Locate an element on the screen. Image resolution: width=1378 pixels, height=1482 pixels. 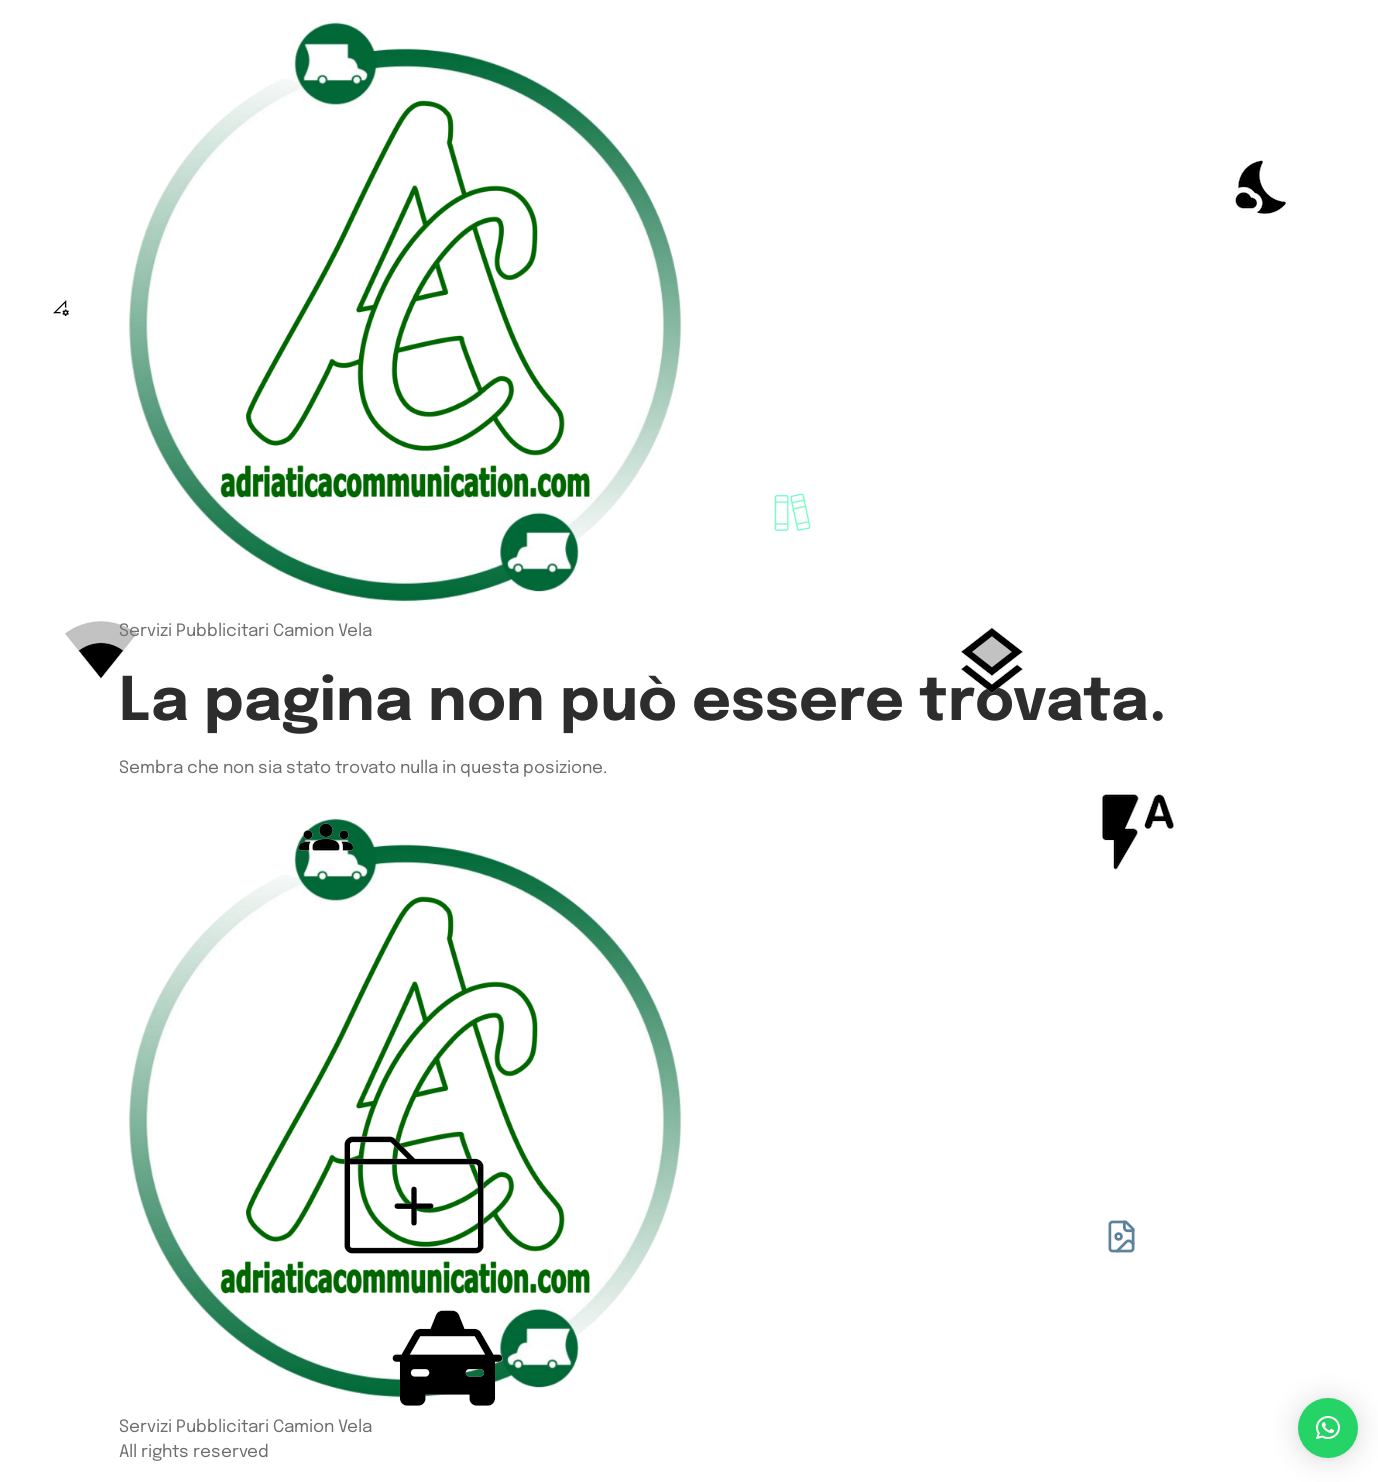
view or manage groups is located at coordinates (326, 837).